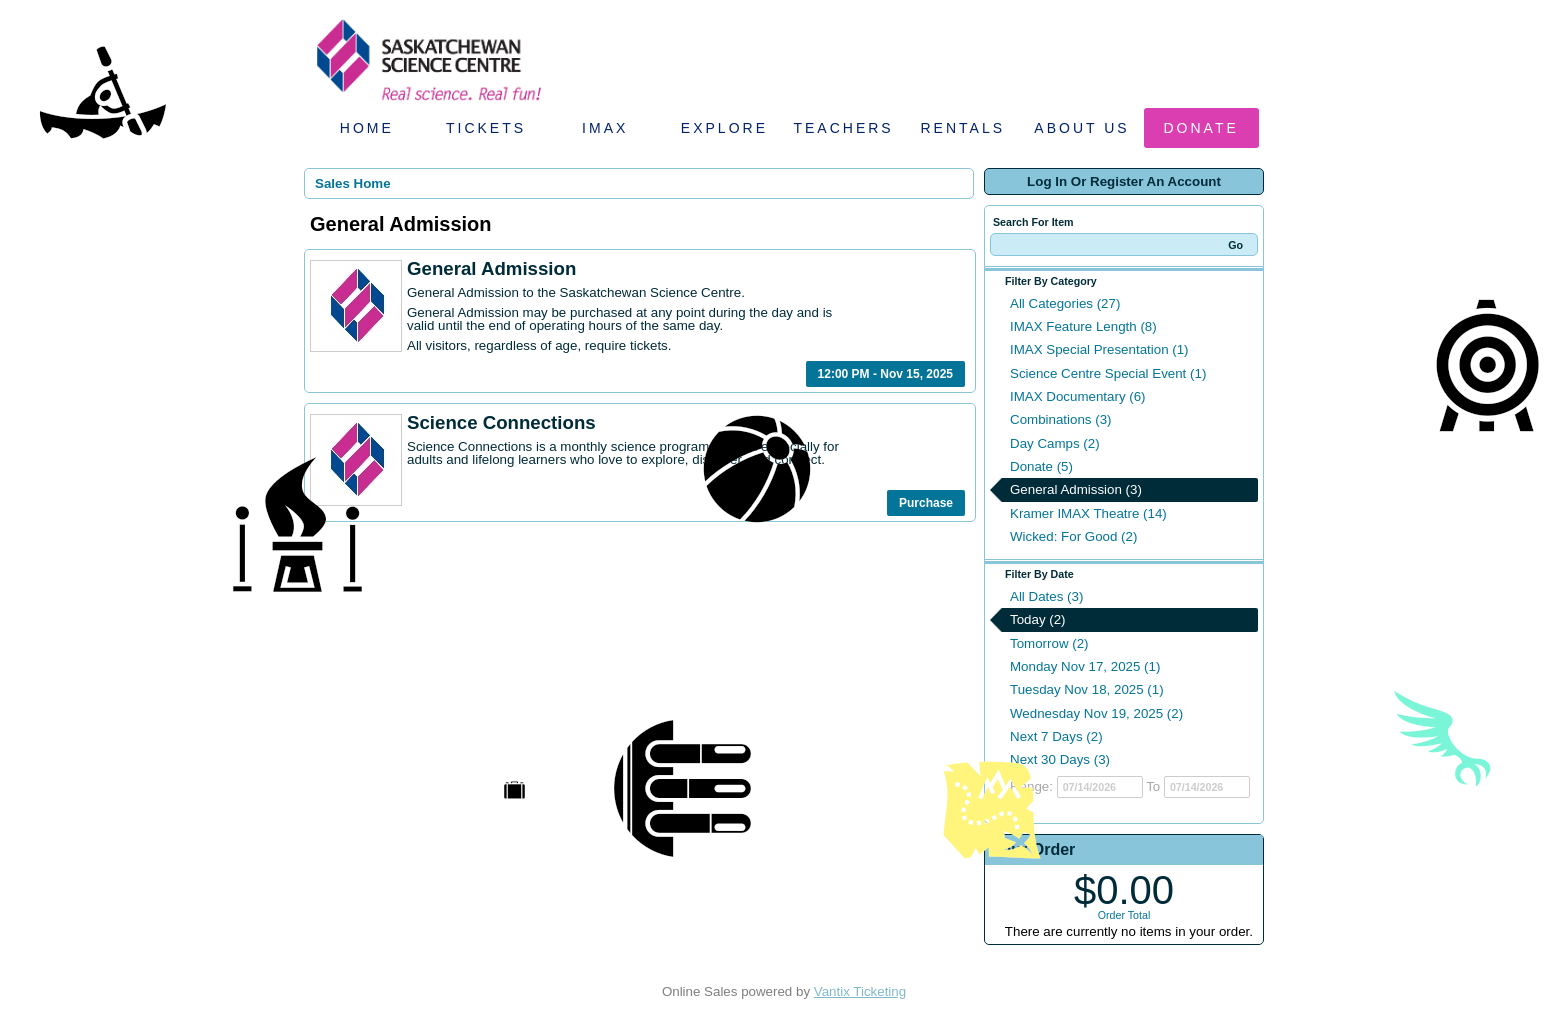 This screenshot has width=1568, height=1018. I want to click on access beach or summer-themed games, so click(757, 469).